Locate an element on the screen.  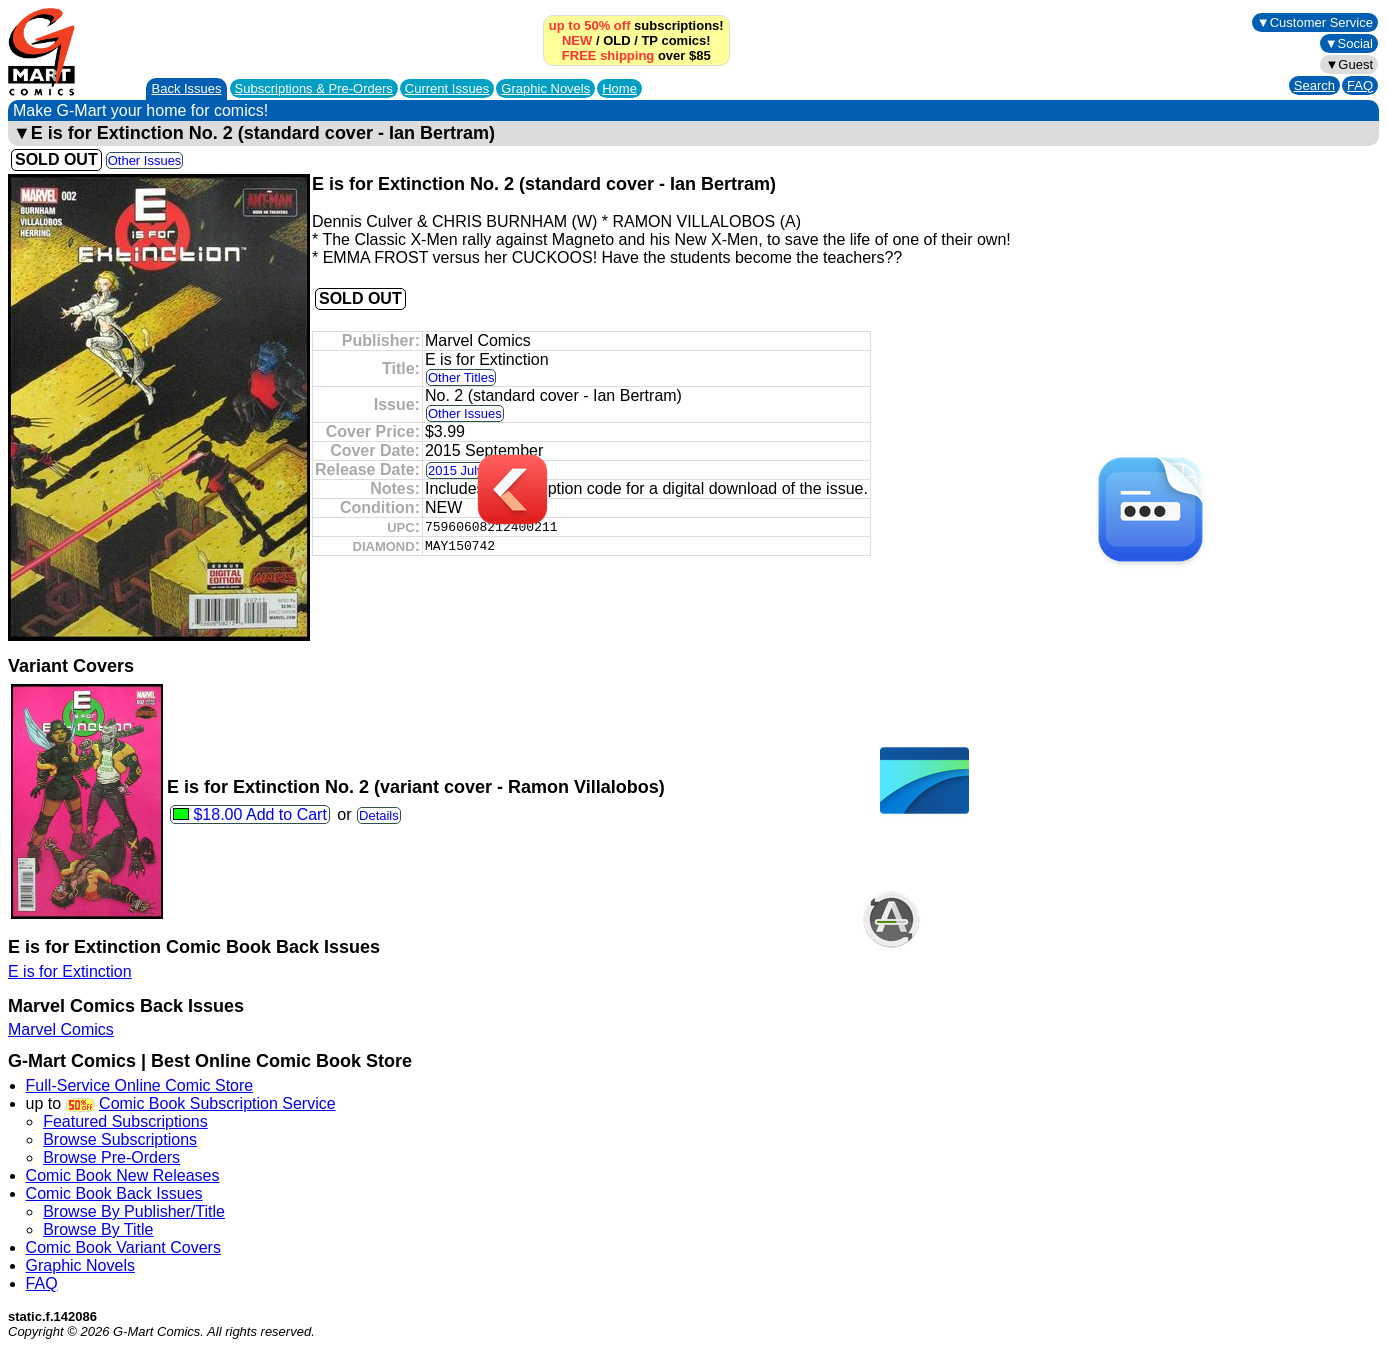
launch microsoft edge webview runtime is located at coordinates (924, 780).